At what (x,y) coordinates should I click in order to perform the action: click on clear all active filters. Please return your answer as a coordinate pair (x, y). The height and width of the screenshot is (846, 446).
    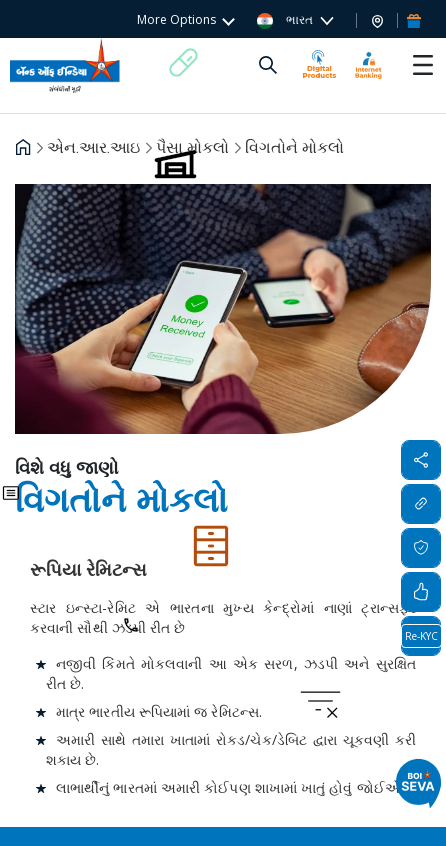
    Looking at the image, I should click on (320, 699).